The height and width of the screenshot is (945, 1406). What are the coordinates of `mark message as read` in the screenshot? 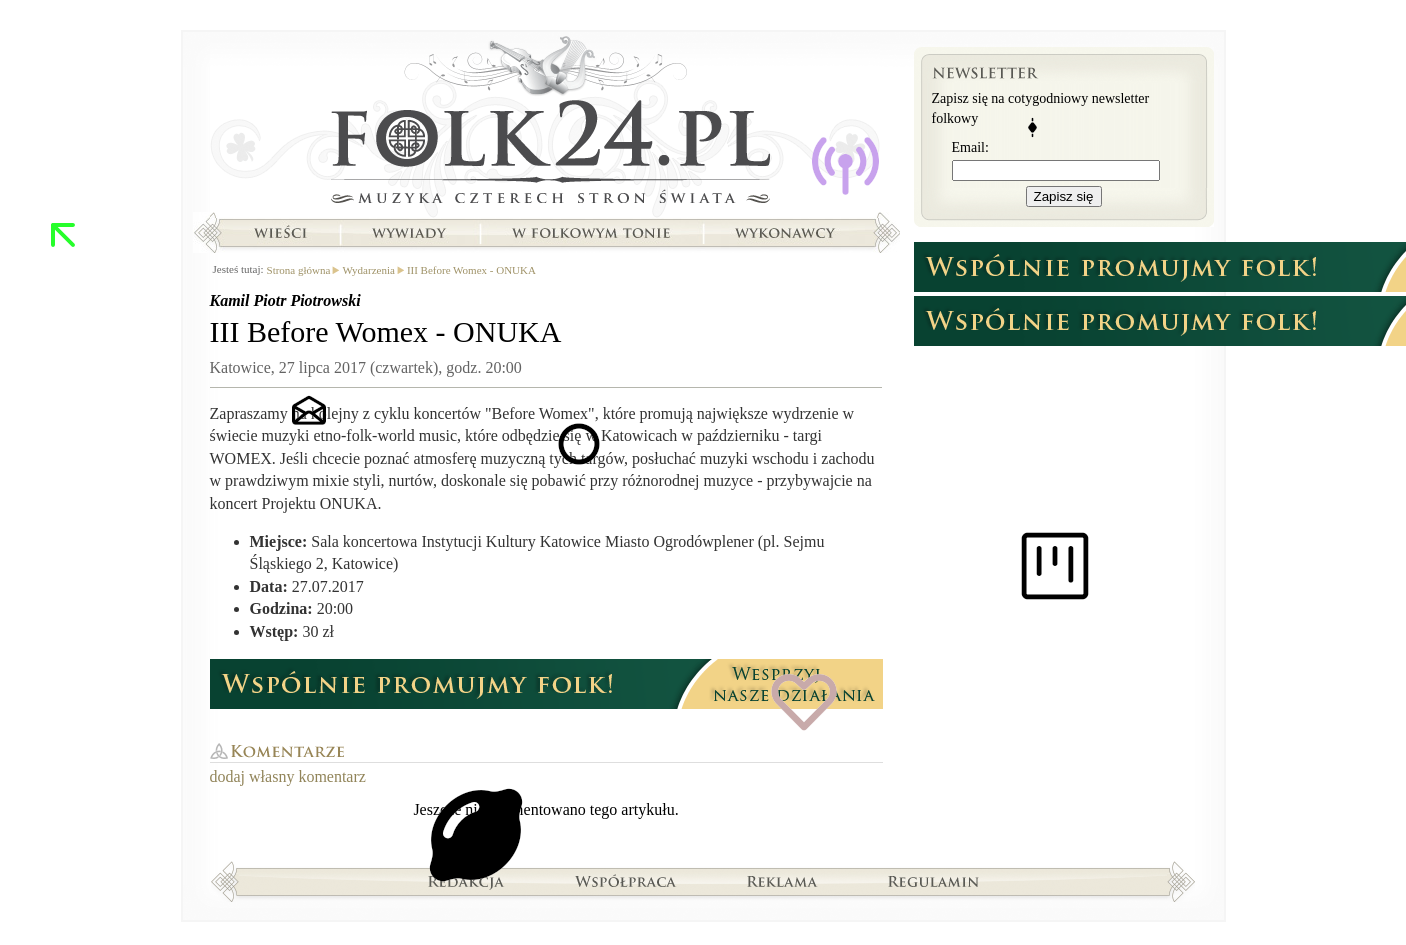 It's located at (309, 412).